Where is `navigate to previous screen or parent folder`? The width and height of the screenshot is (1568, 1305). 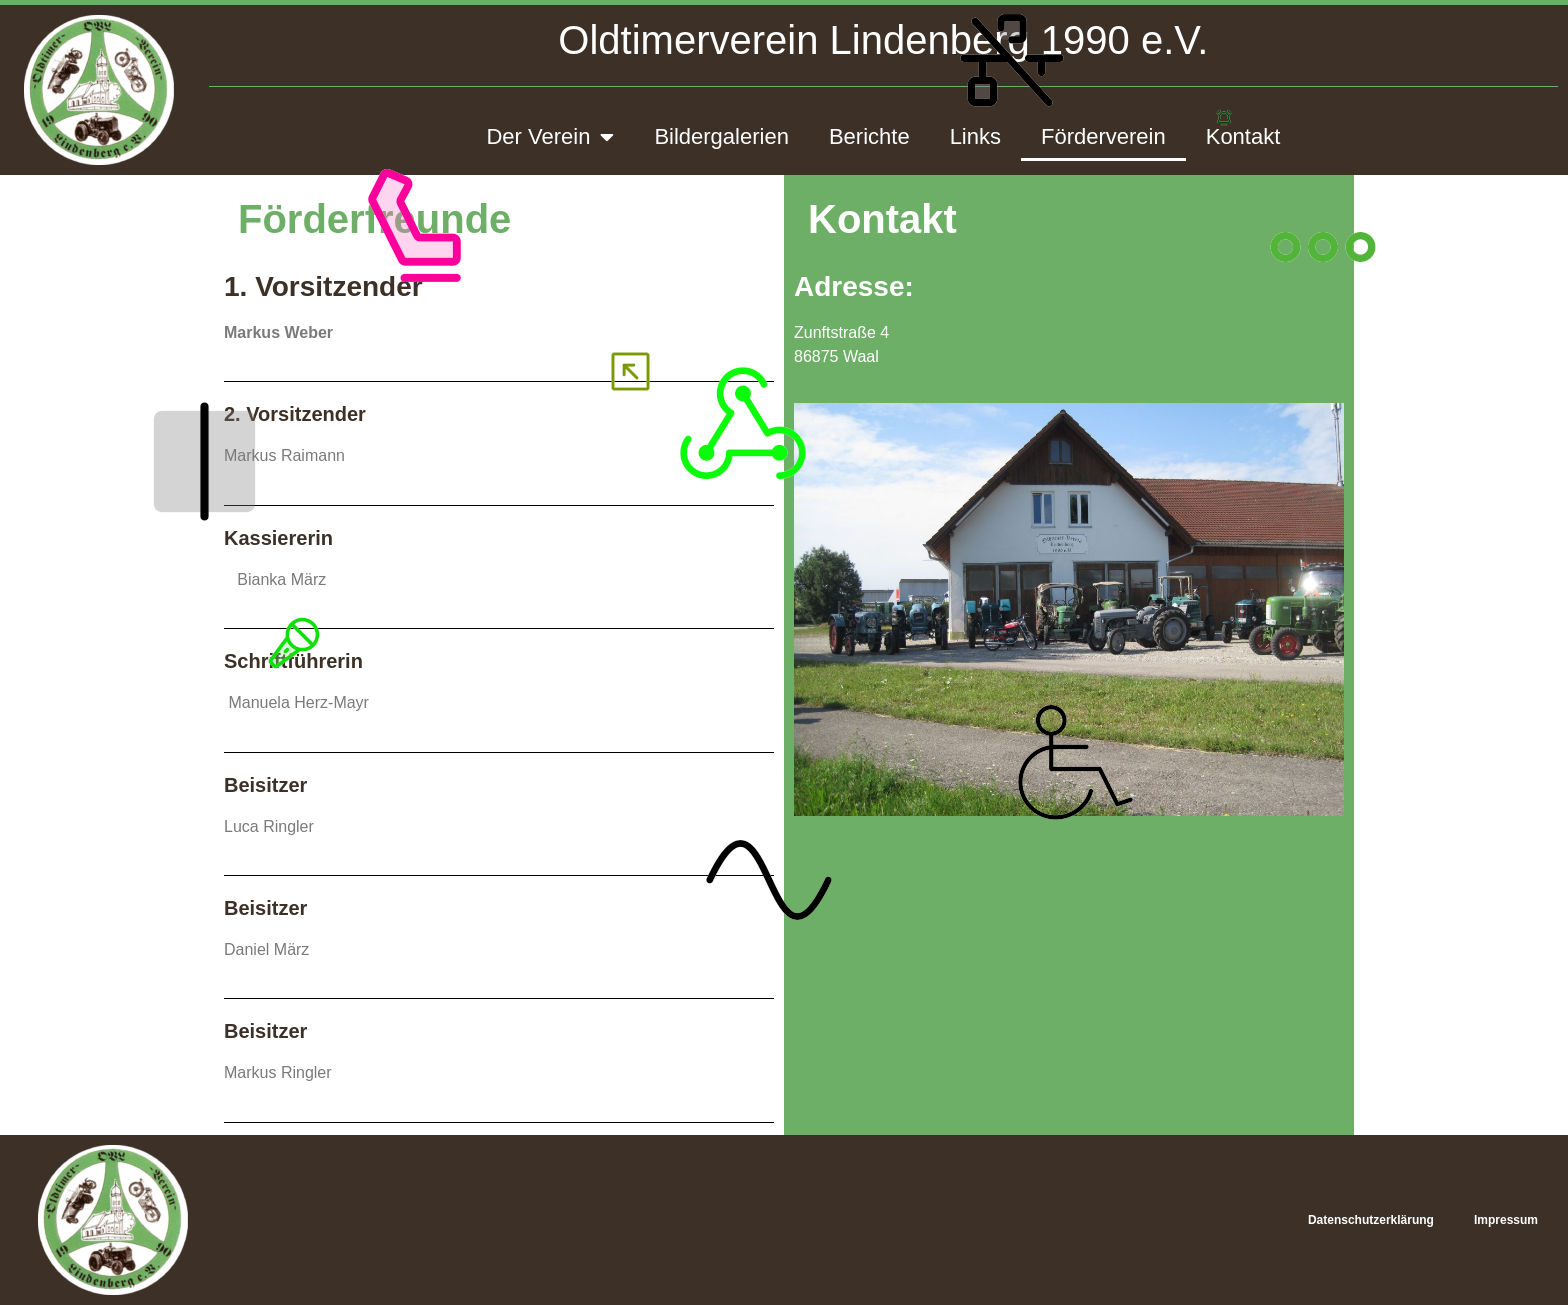 navigate to previous screen or parent folder is located at coordinates (630, 371).